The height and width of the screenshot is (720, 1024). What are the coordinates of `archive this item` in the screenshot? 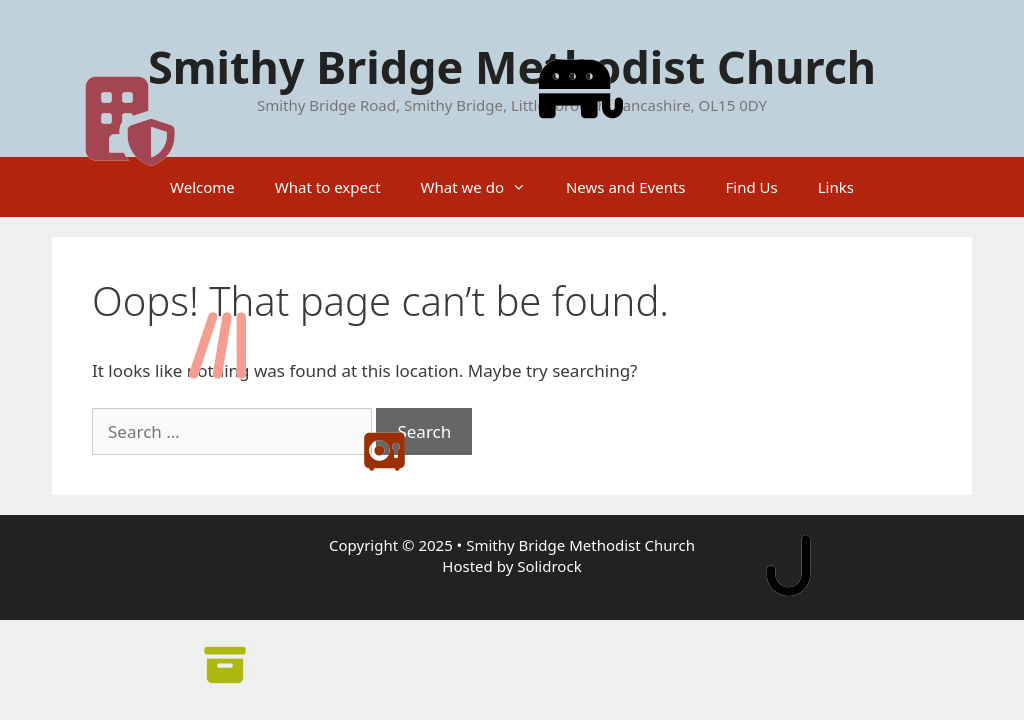 It's located at (225, 665).